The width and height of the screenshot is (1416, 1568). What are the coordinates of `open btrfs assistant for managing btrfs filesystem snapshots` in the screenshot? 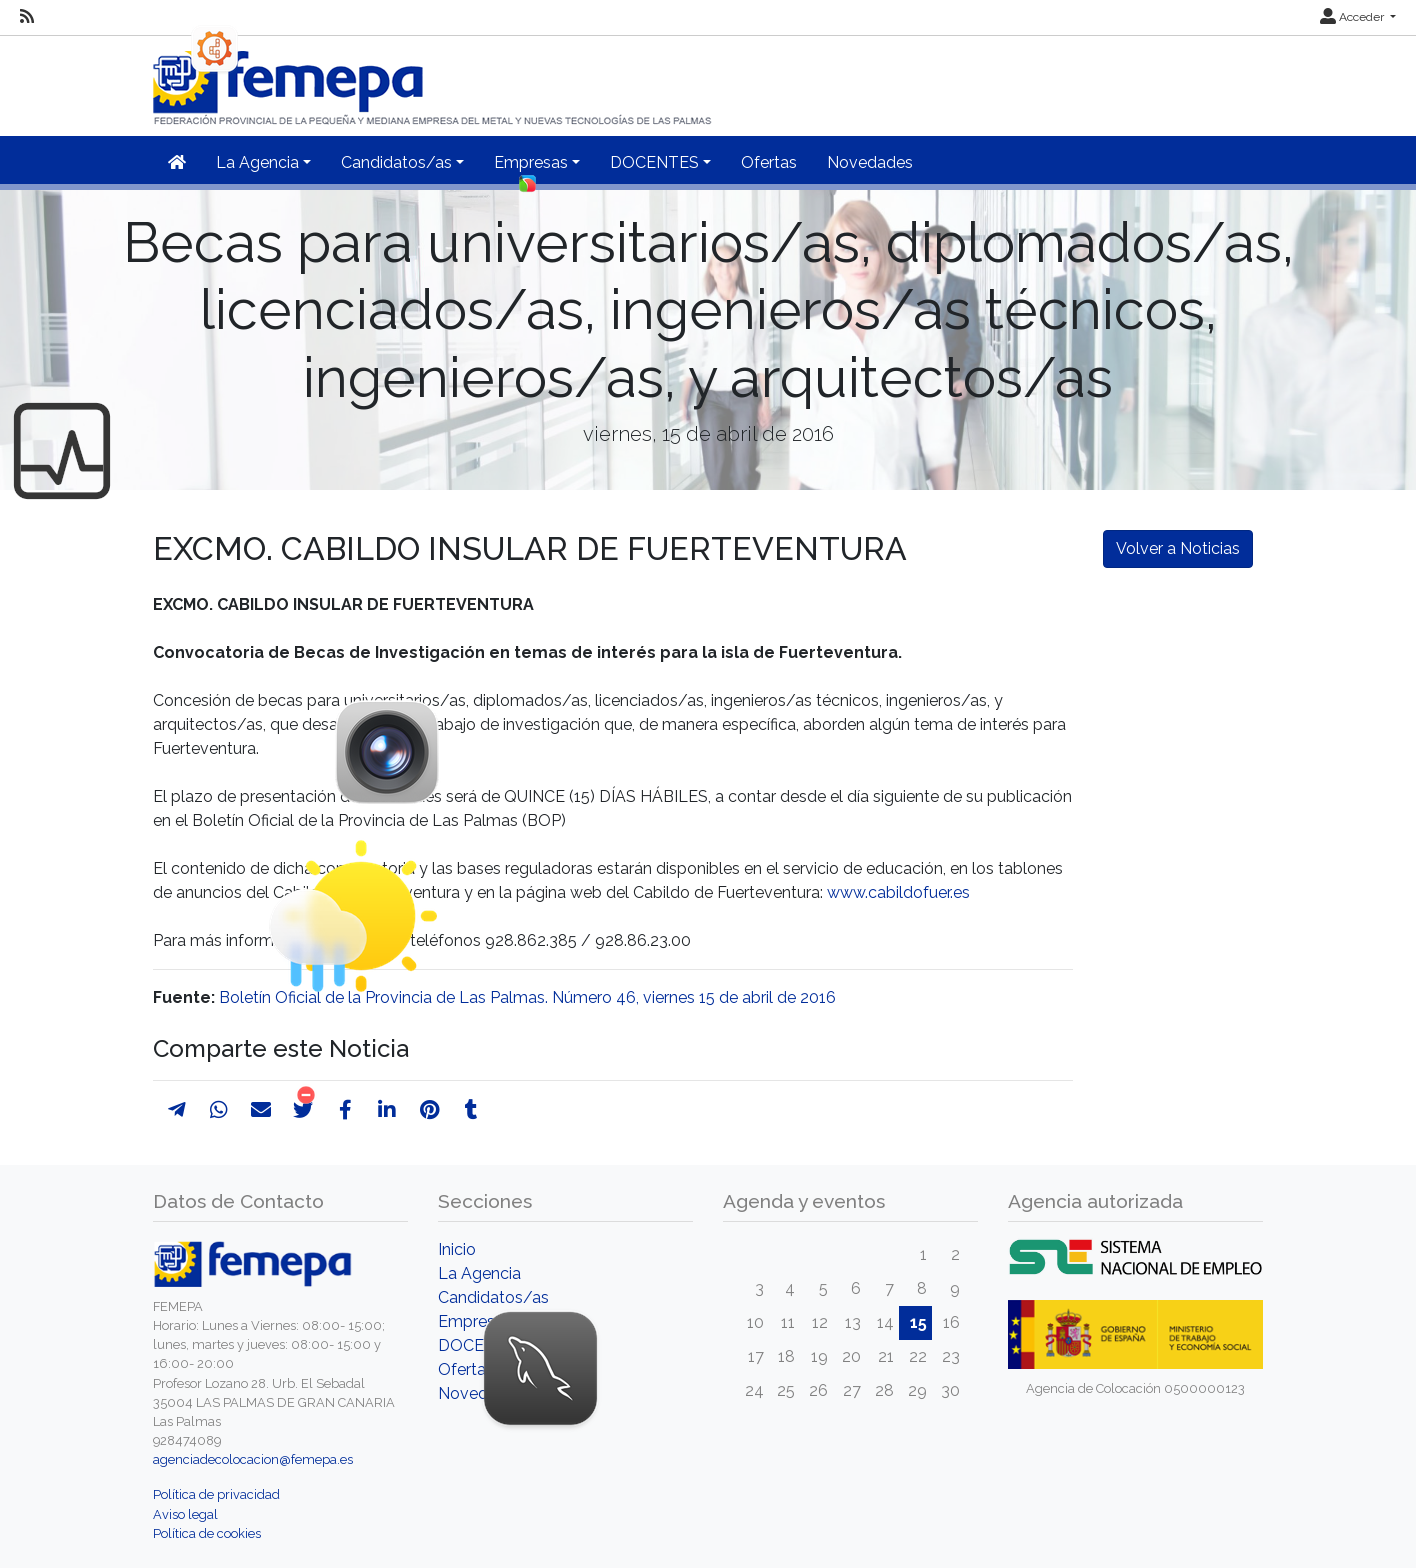 It's located at (214, 48).